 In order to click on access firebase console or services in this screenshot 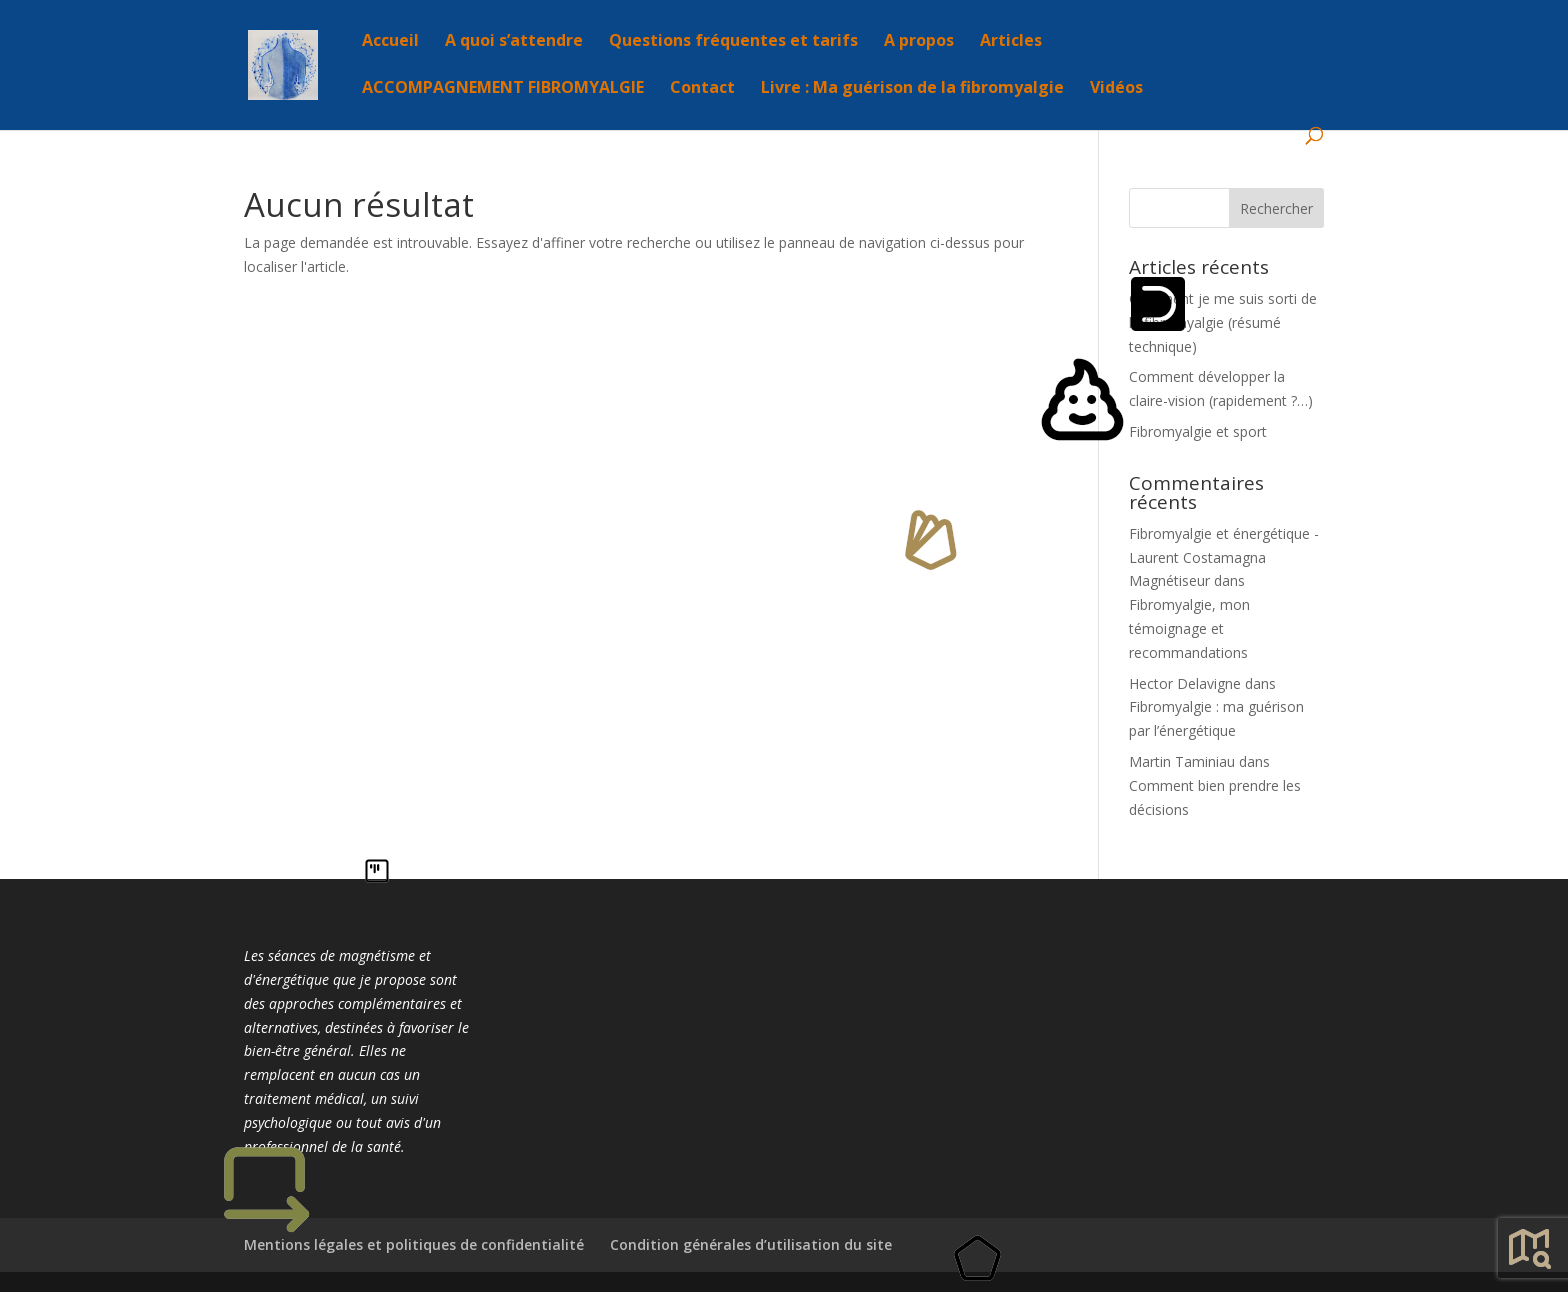, I will do `click(931, 540)`.